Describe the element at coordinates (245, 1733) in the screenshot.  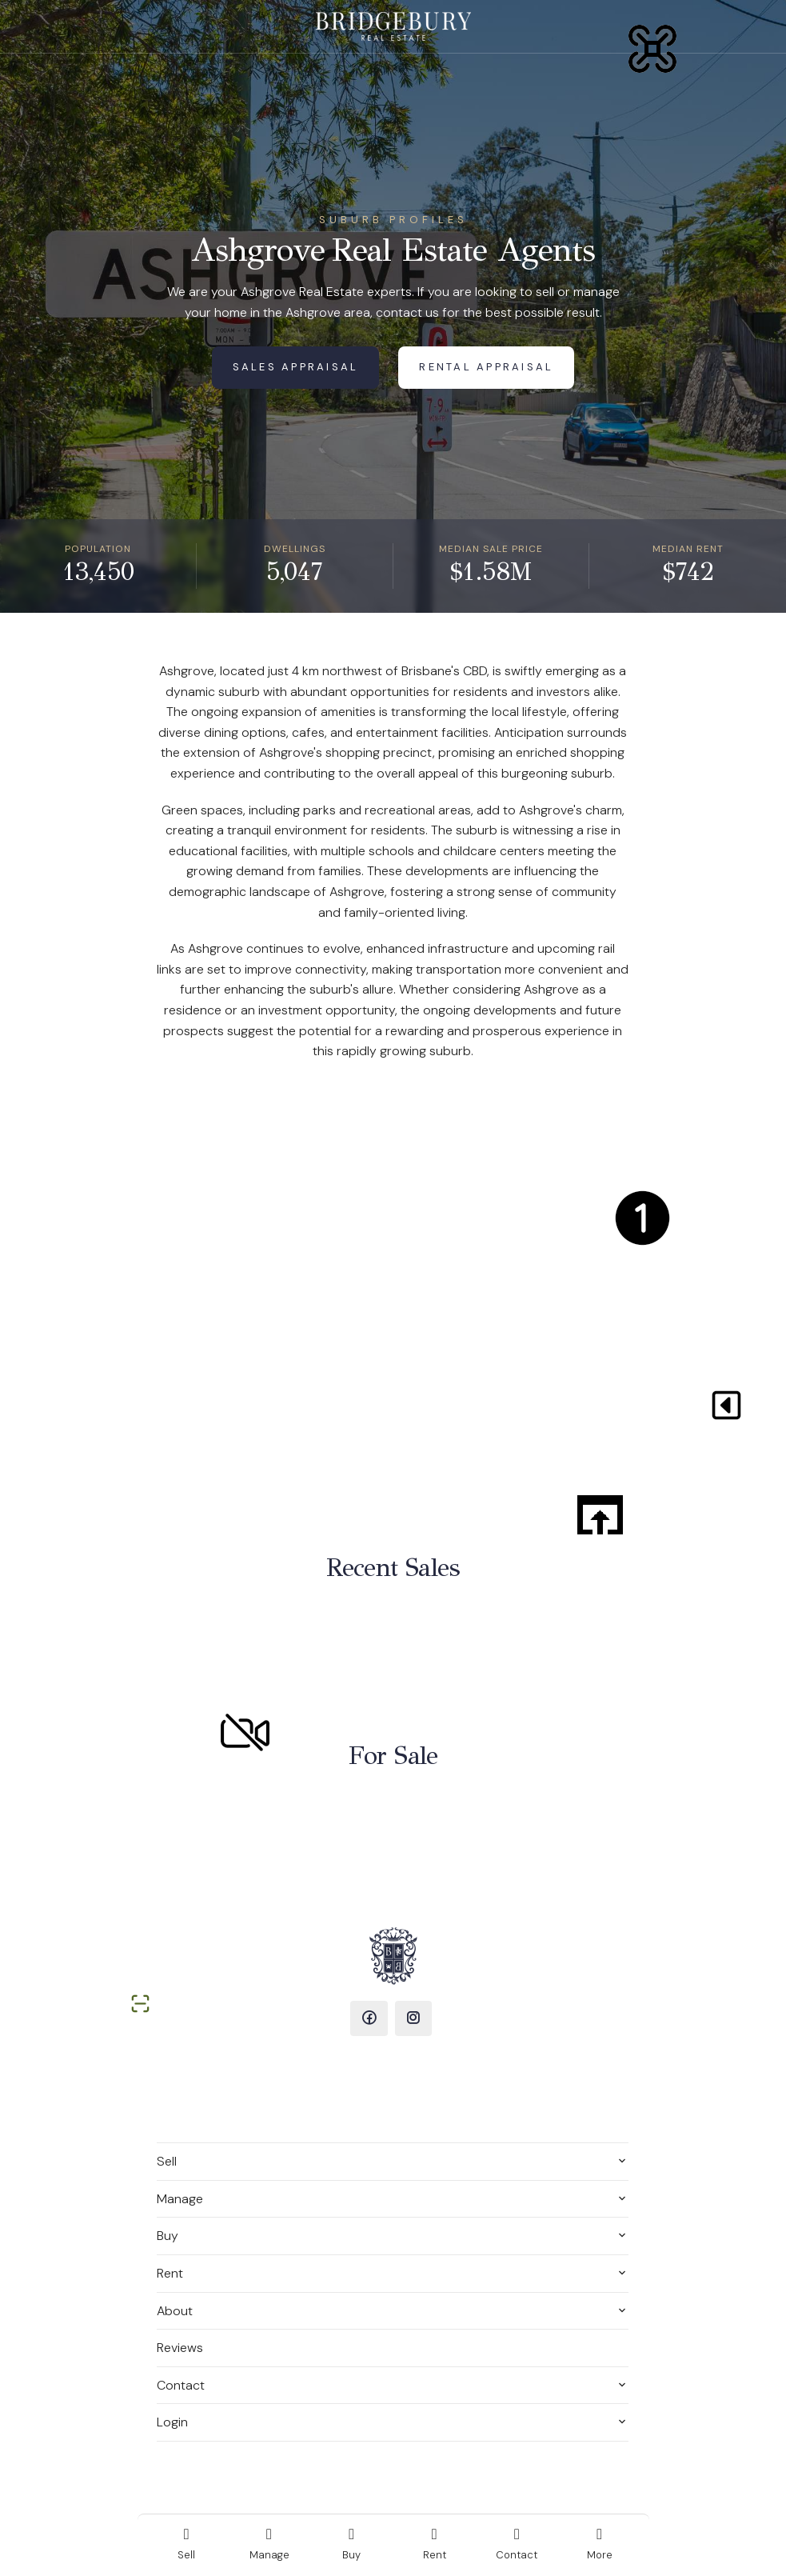
I see `turn off camera or disable video` at that location.